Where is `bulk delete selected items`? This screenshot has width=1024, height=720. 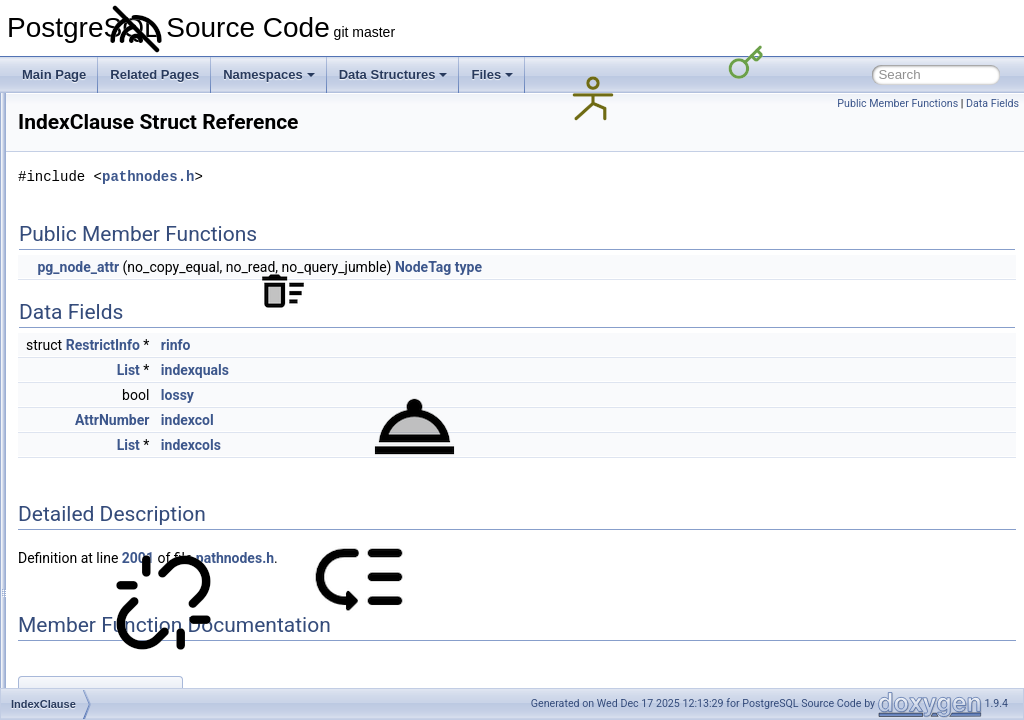 bulk delete selected items is located at coordinates (283, 291).